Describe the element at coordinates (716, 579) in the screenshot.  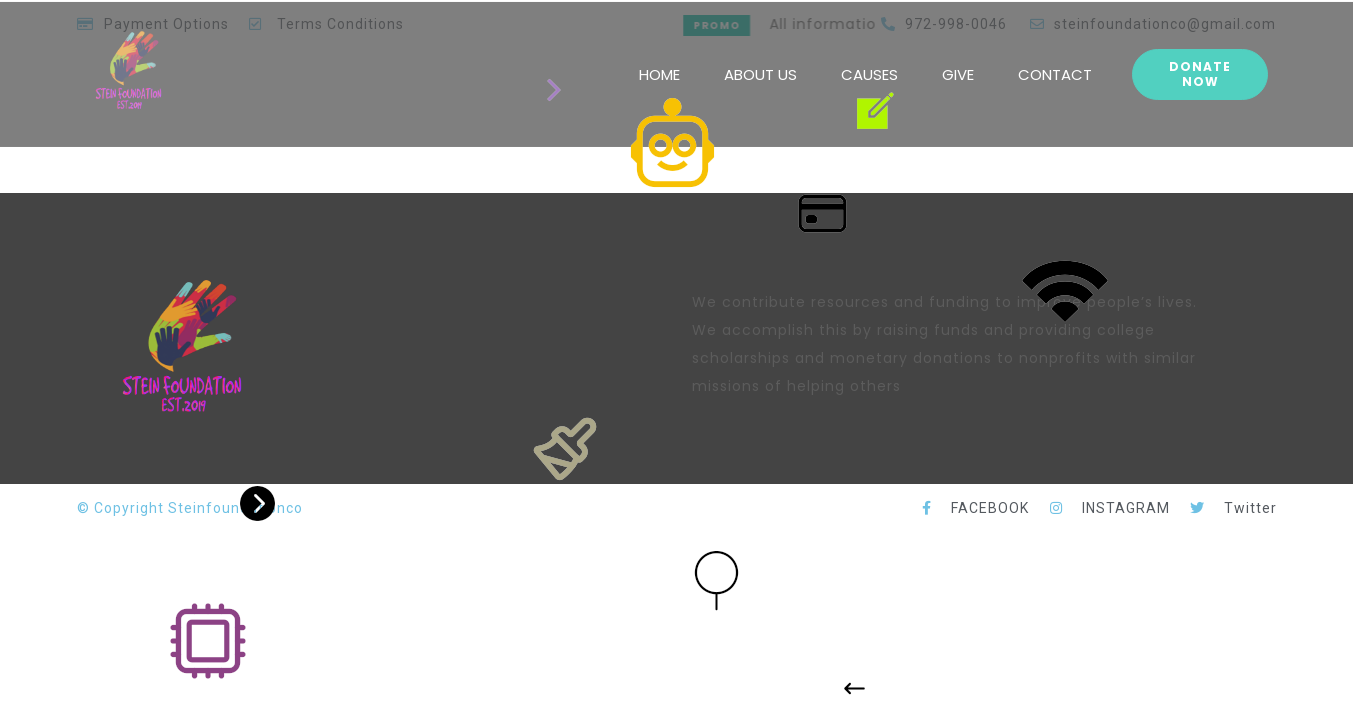
I see `select neuter or non-binary gender option` at that location.